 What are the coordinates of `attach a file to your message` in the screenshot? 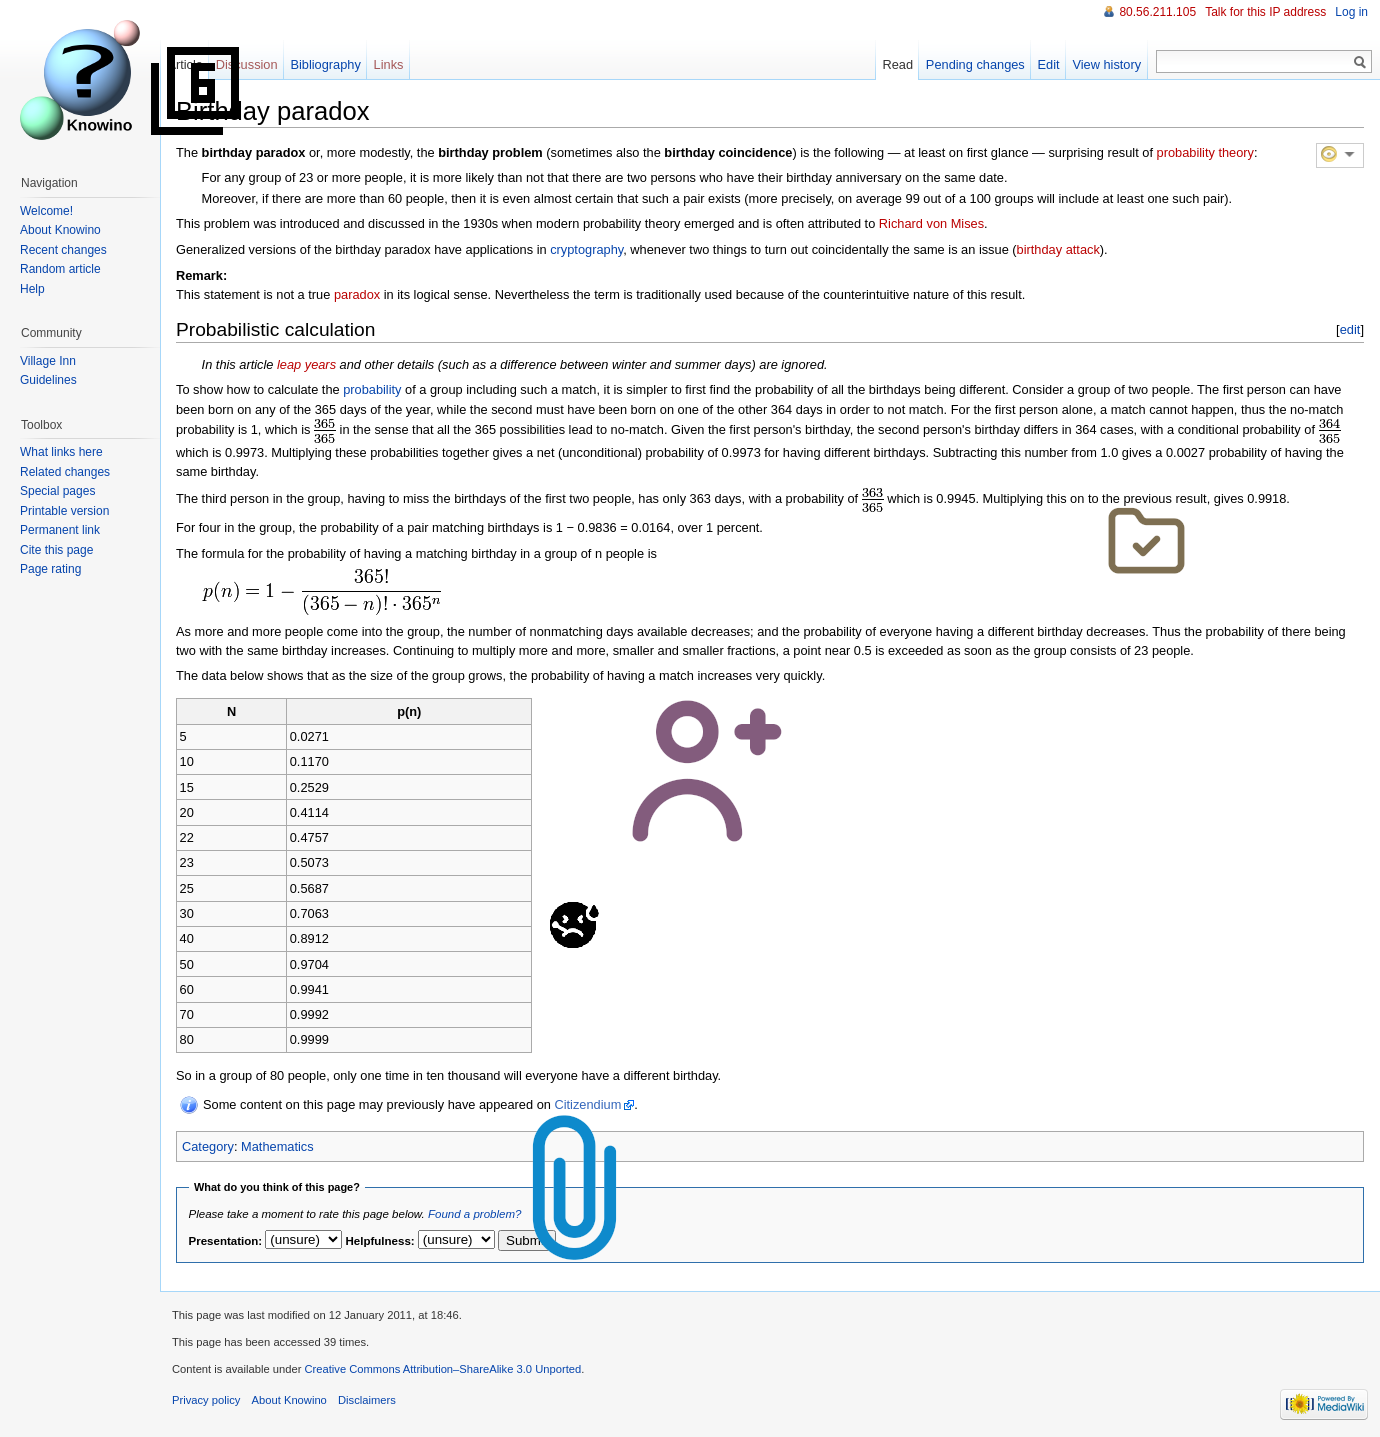 It's located at (574, 1187).